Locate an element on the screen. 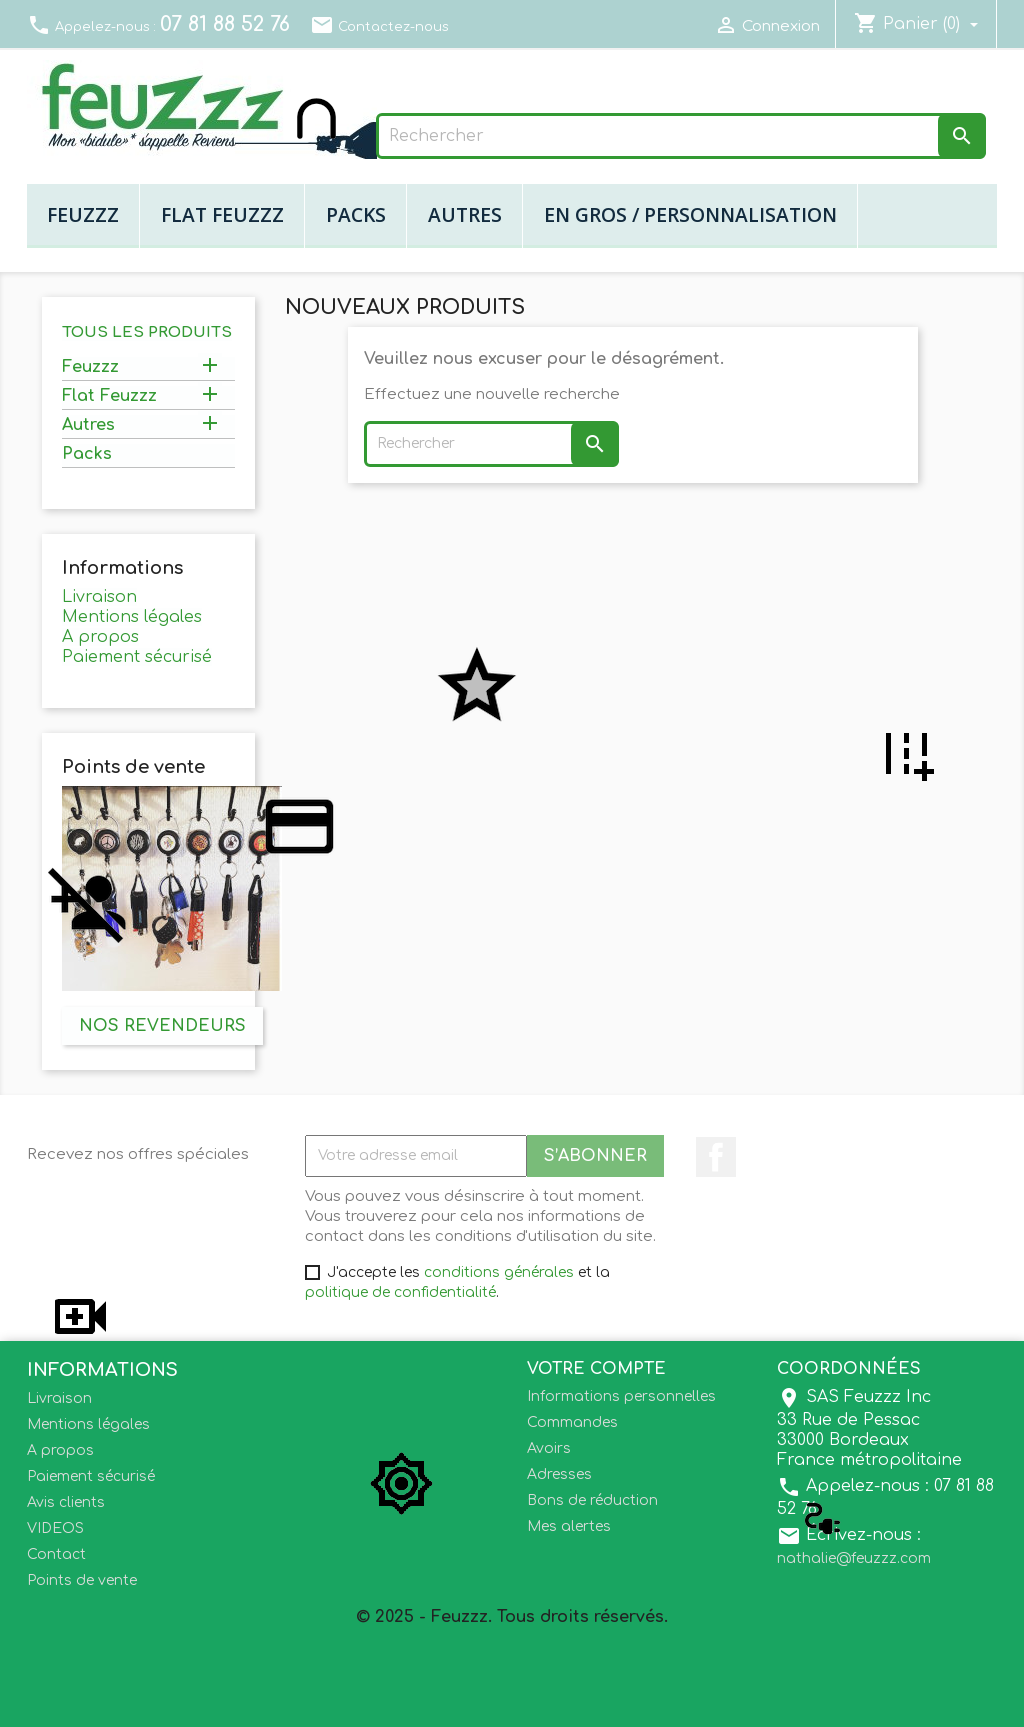 Image resolution: width=1024 pixels, height=1727 pixels. indicates adding contacts is disabled is located at coordinates (88, 902).